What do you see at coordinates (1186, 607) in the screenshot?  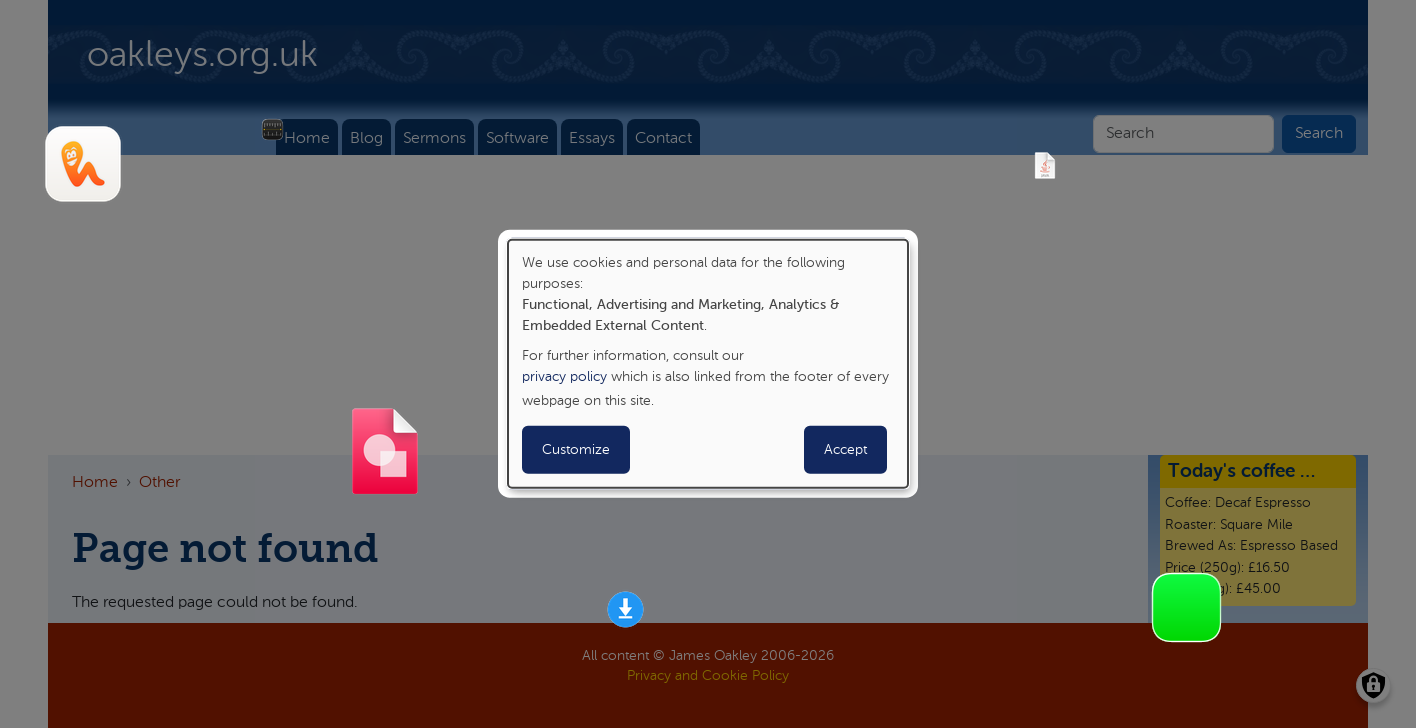 I see `blank app icon template for customization` at bounding box center [1186, 607].